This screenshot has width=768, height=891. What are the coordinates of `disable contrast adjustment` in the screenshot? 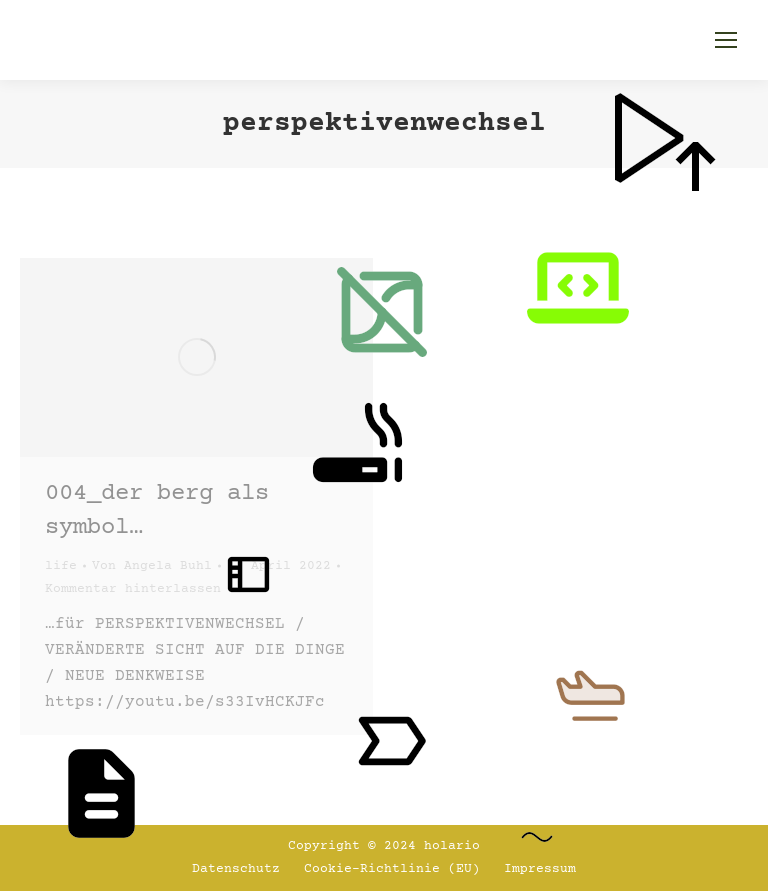 It's located at (382, 312).